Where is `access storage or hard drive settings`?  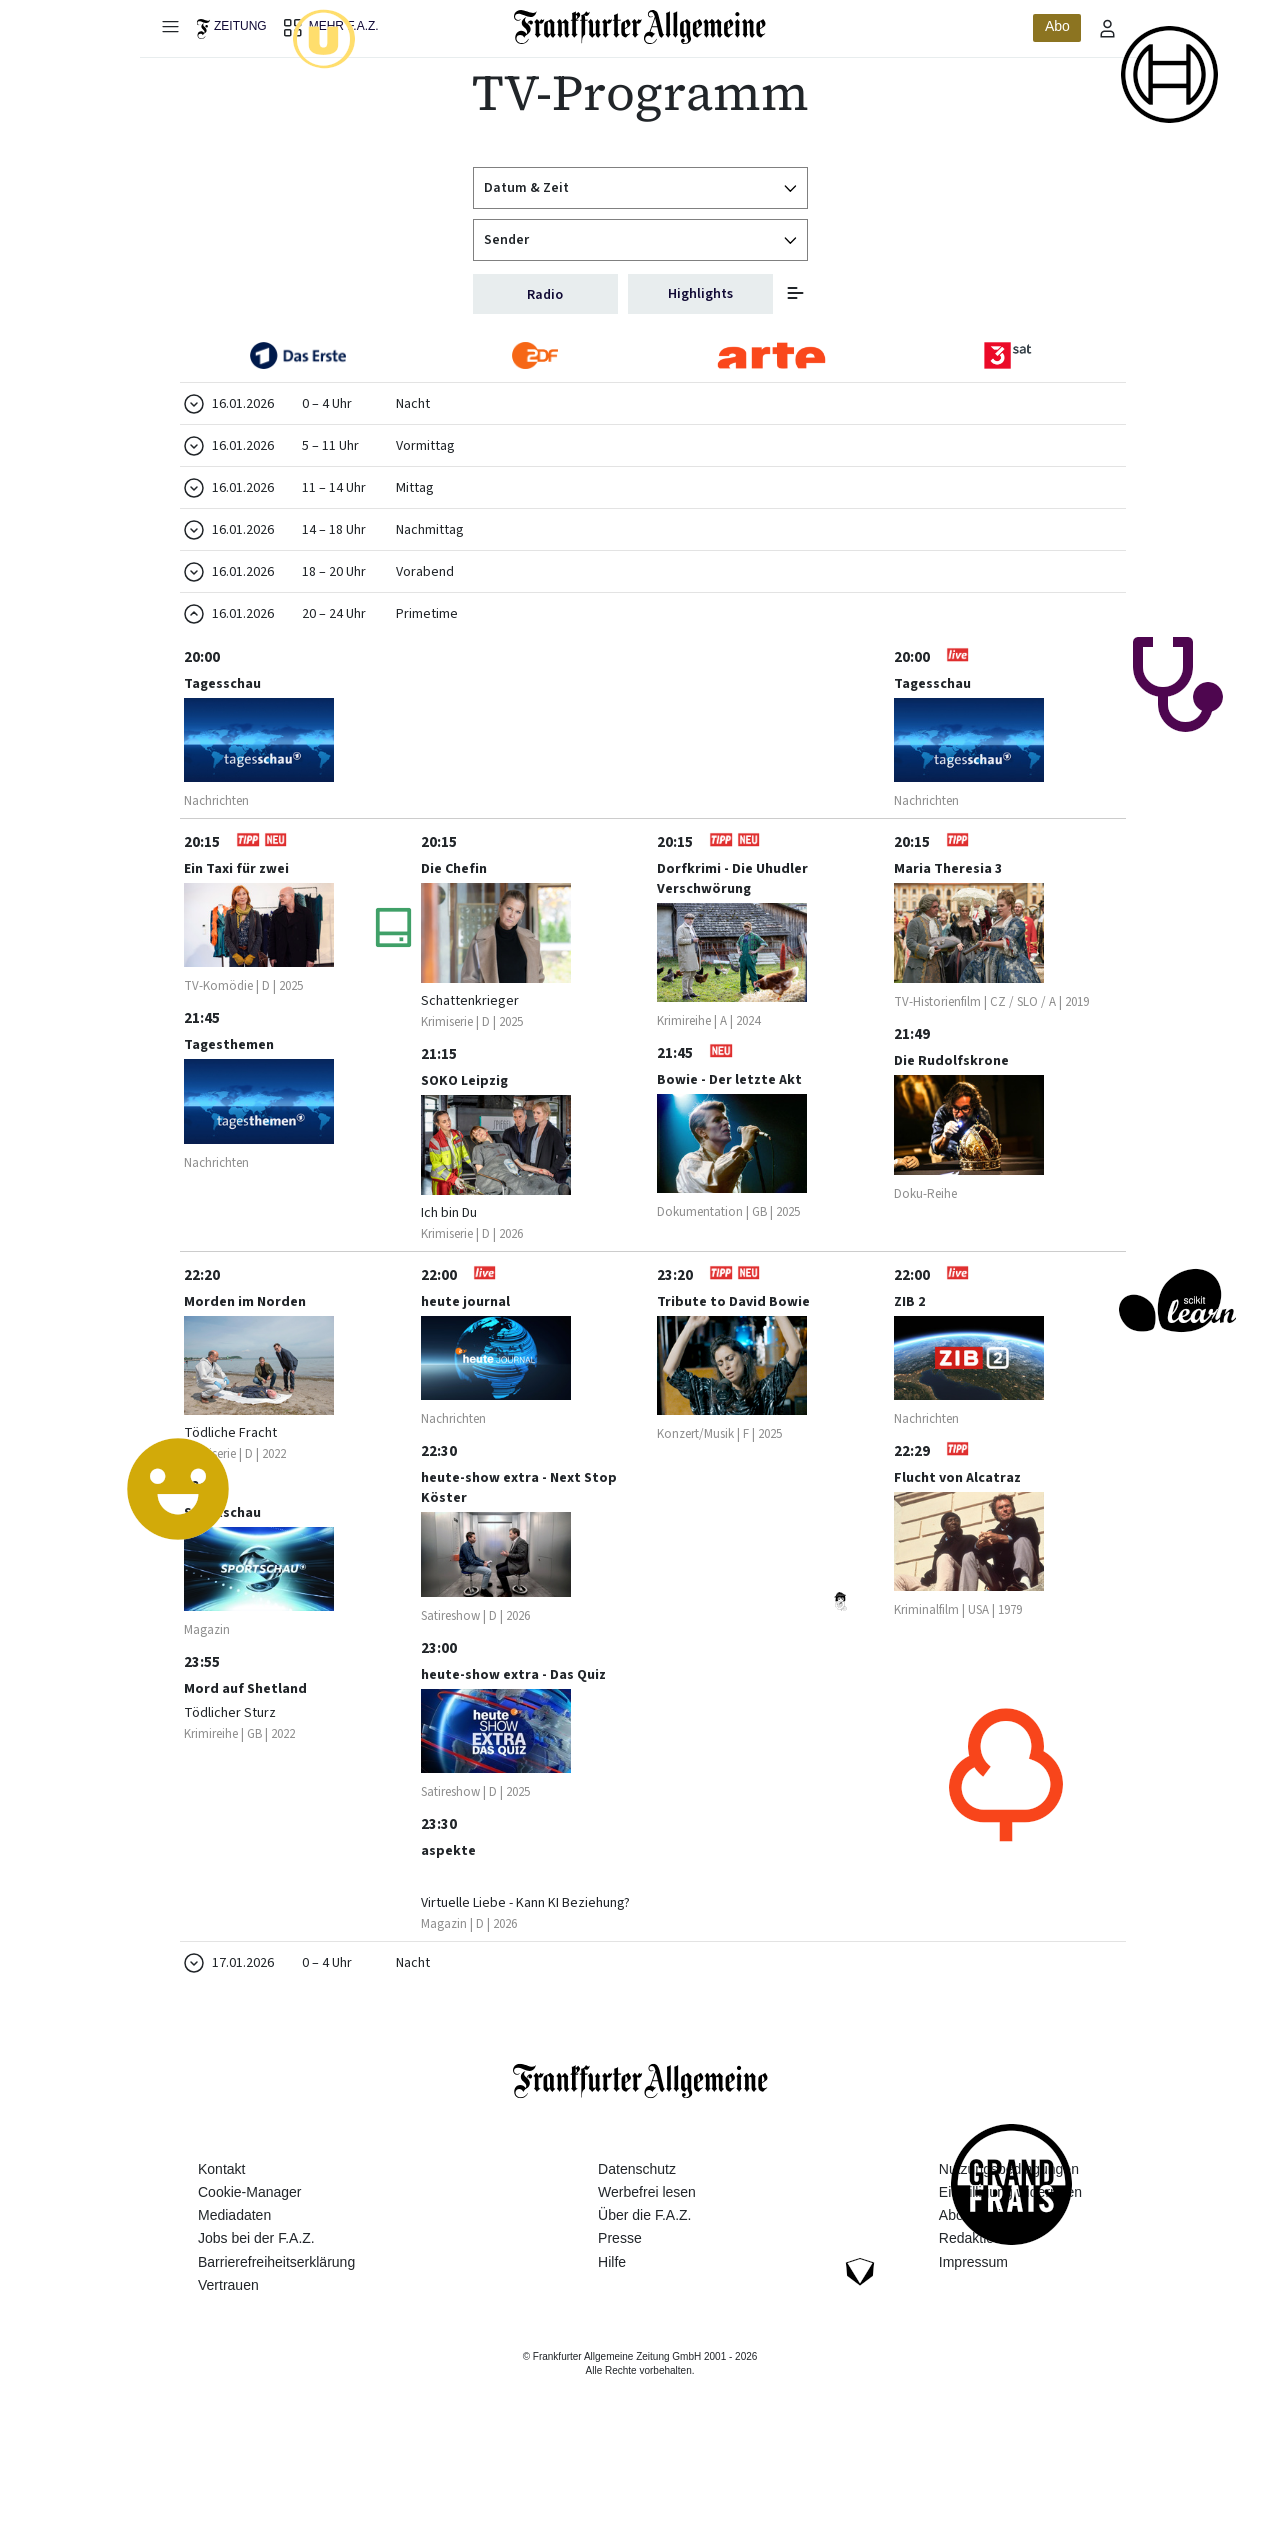 access storage or hard drive settings is located at coordinates (393, 927).